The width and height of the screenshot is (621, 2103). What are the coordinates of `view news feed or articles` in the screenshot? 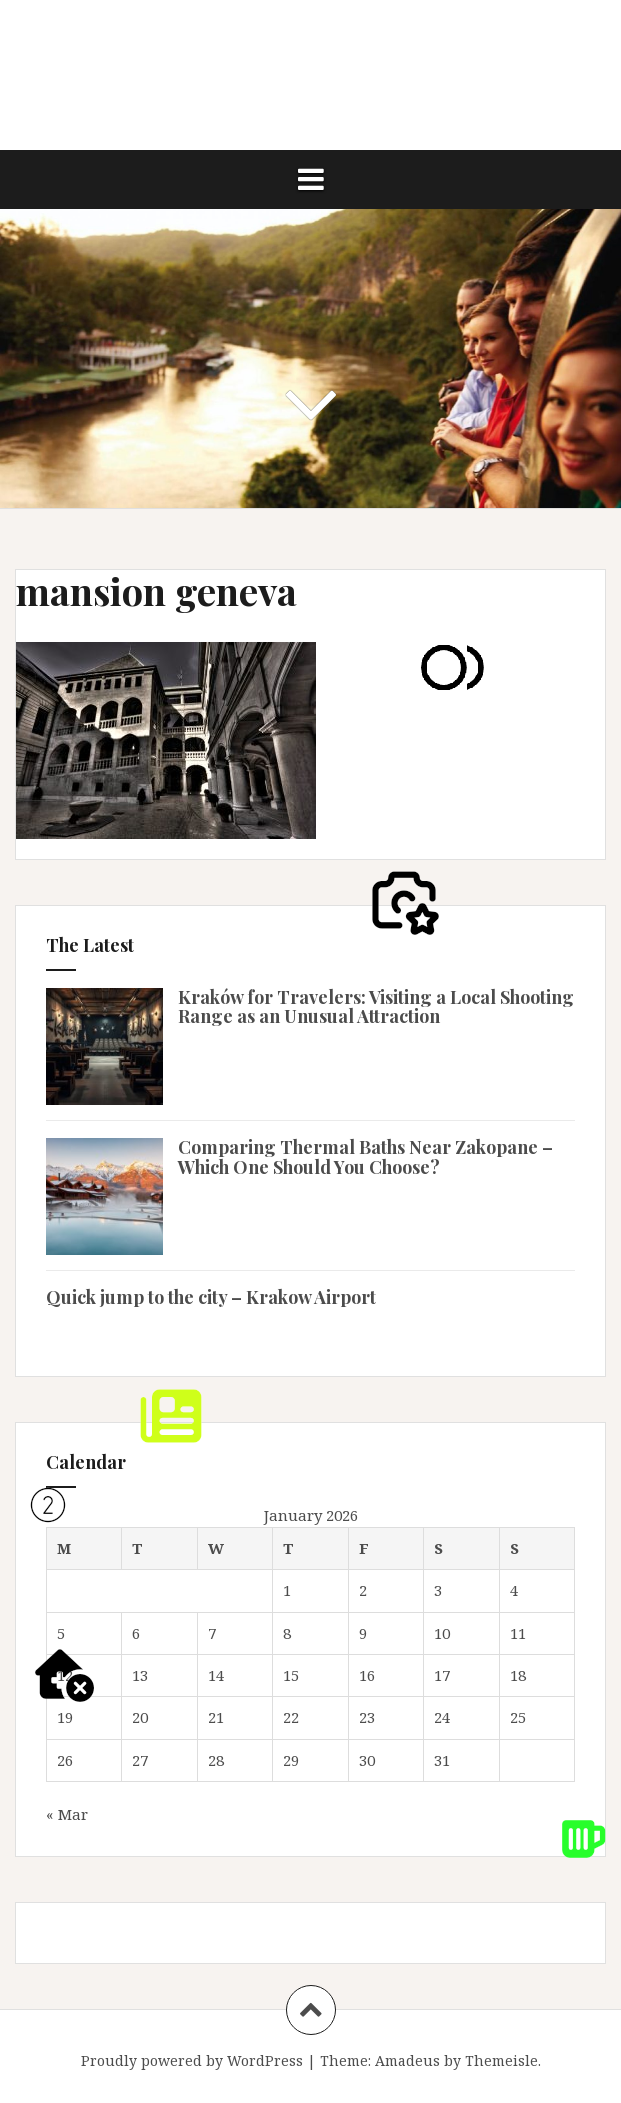 It's located at (171, 1416).